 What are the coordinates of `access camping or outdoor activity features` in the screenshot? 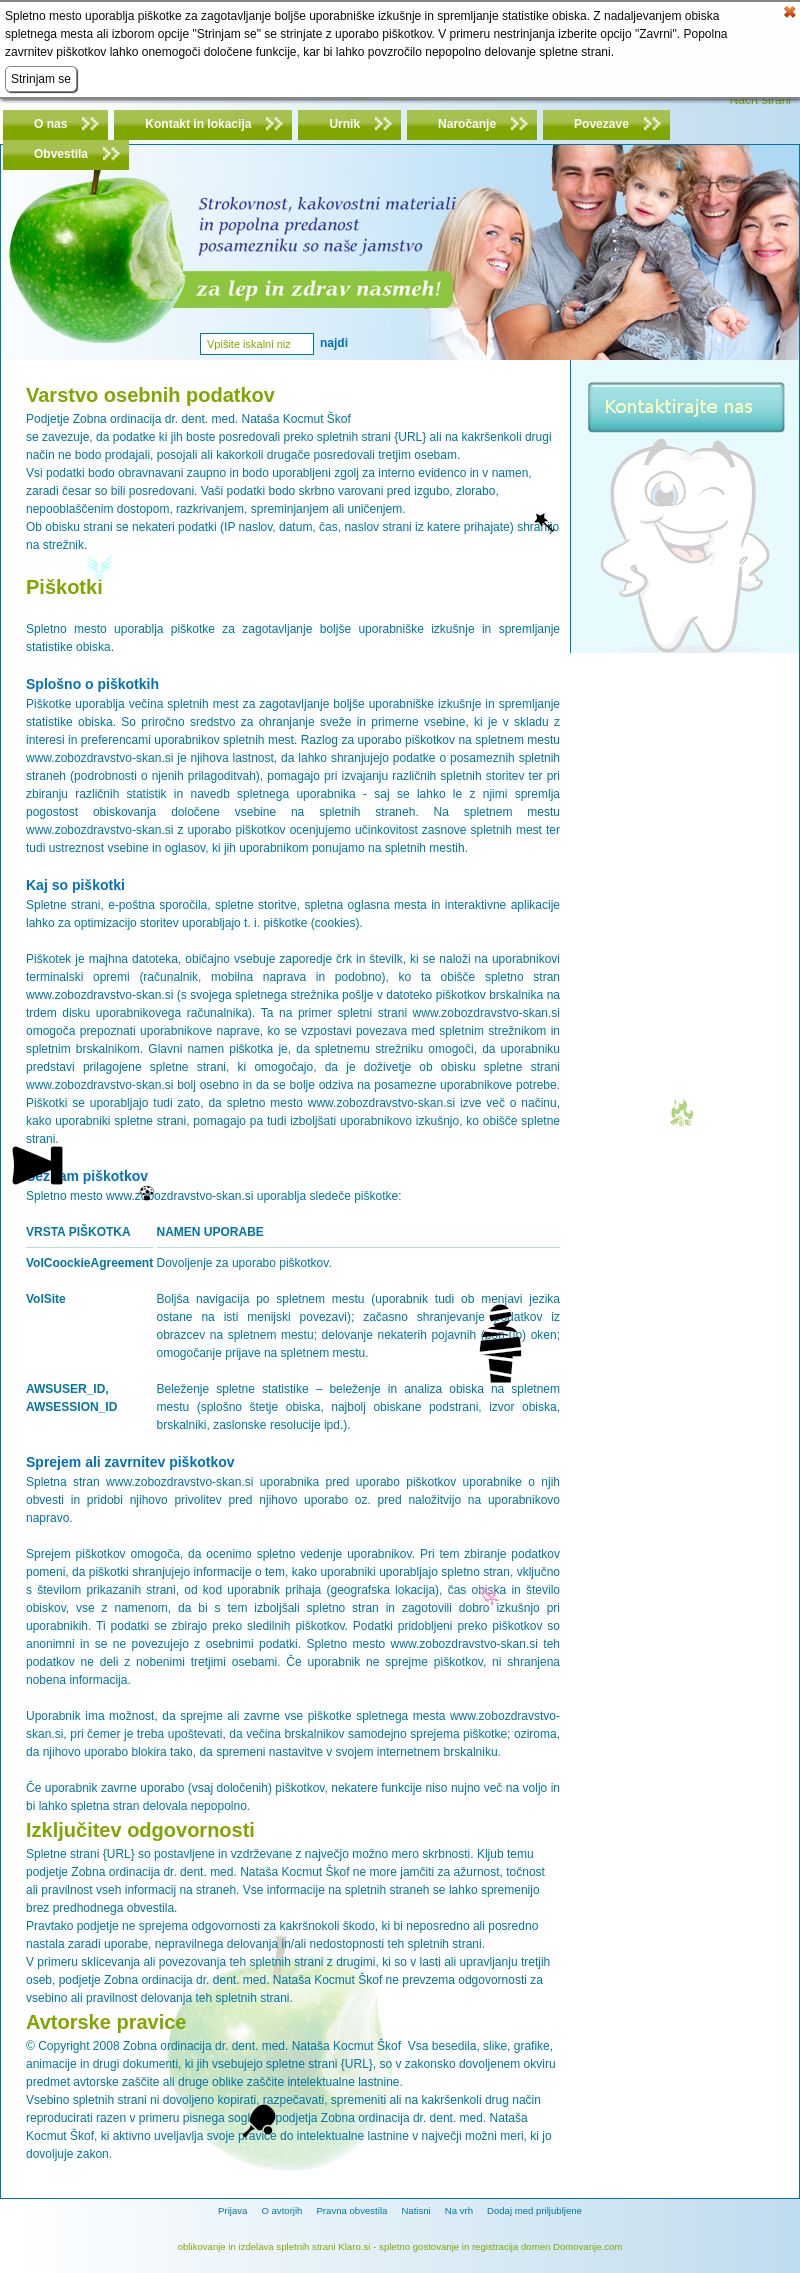 It's located at (681, 1112).